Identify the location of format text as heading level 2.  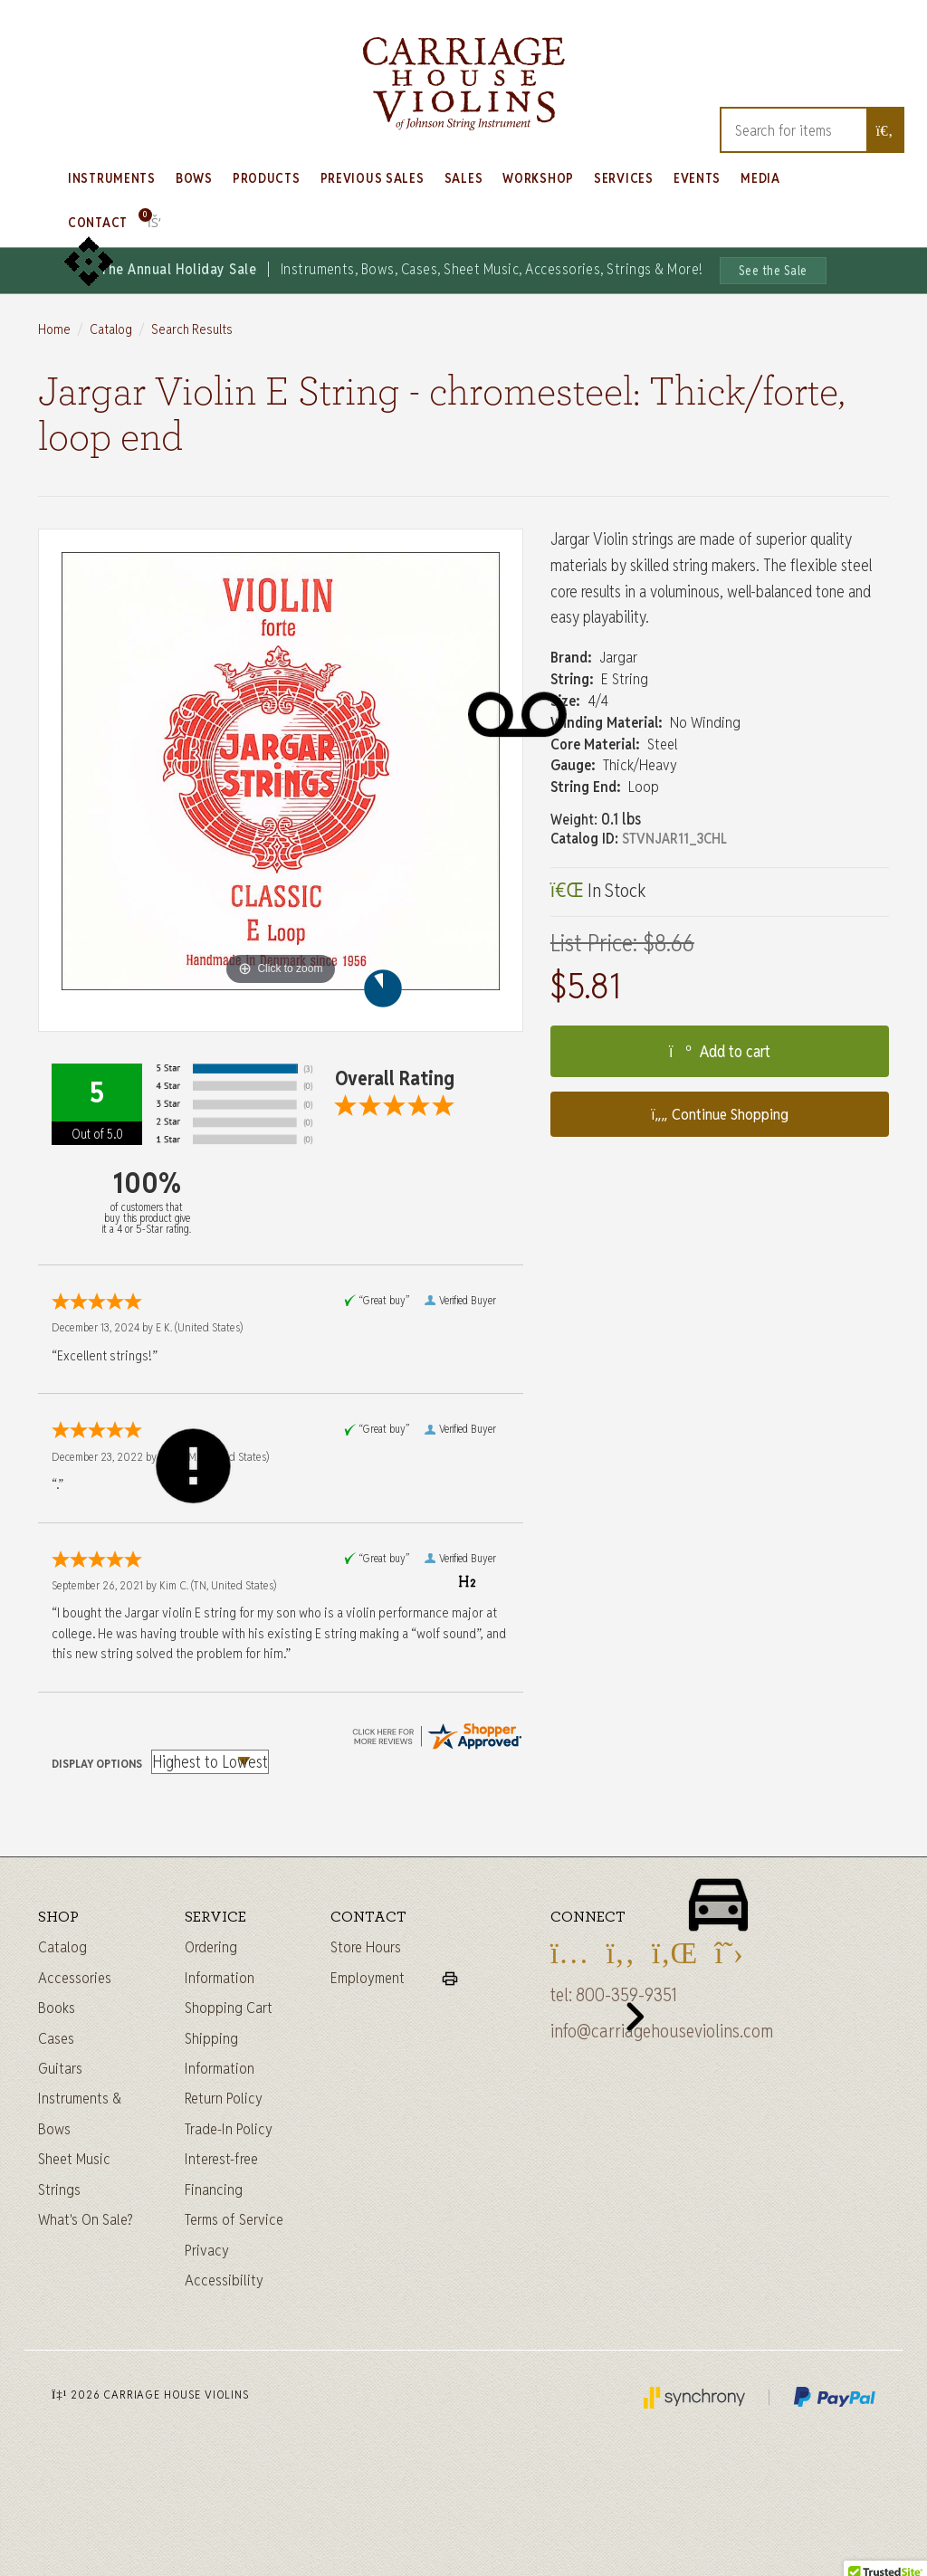
(467, 1581).